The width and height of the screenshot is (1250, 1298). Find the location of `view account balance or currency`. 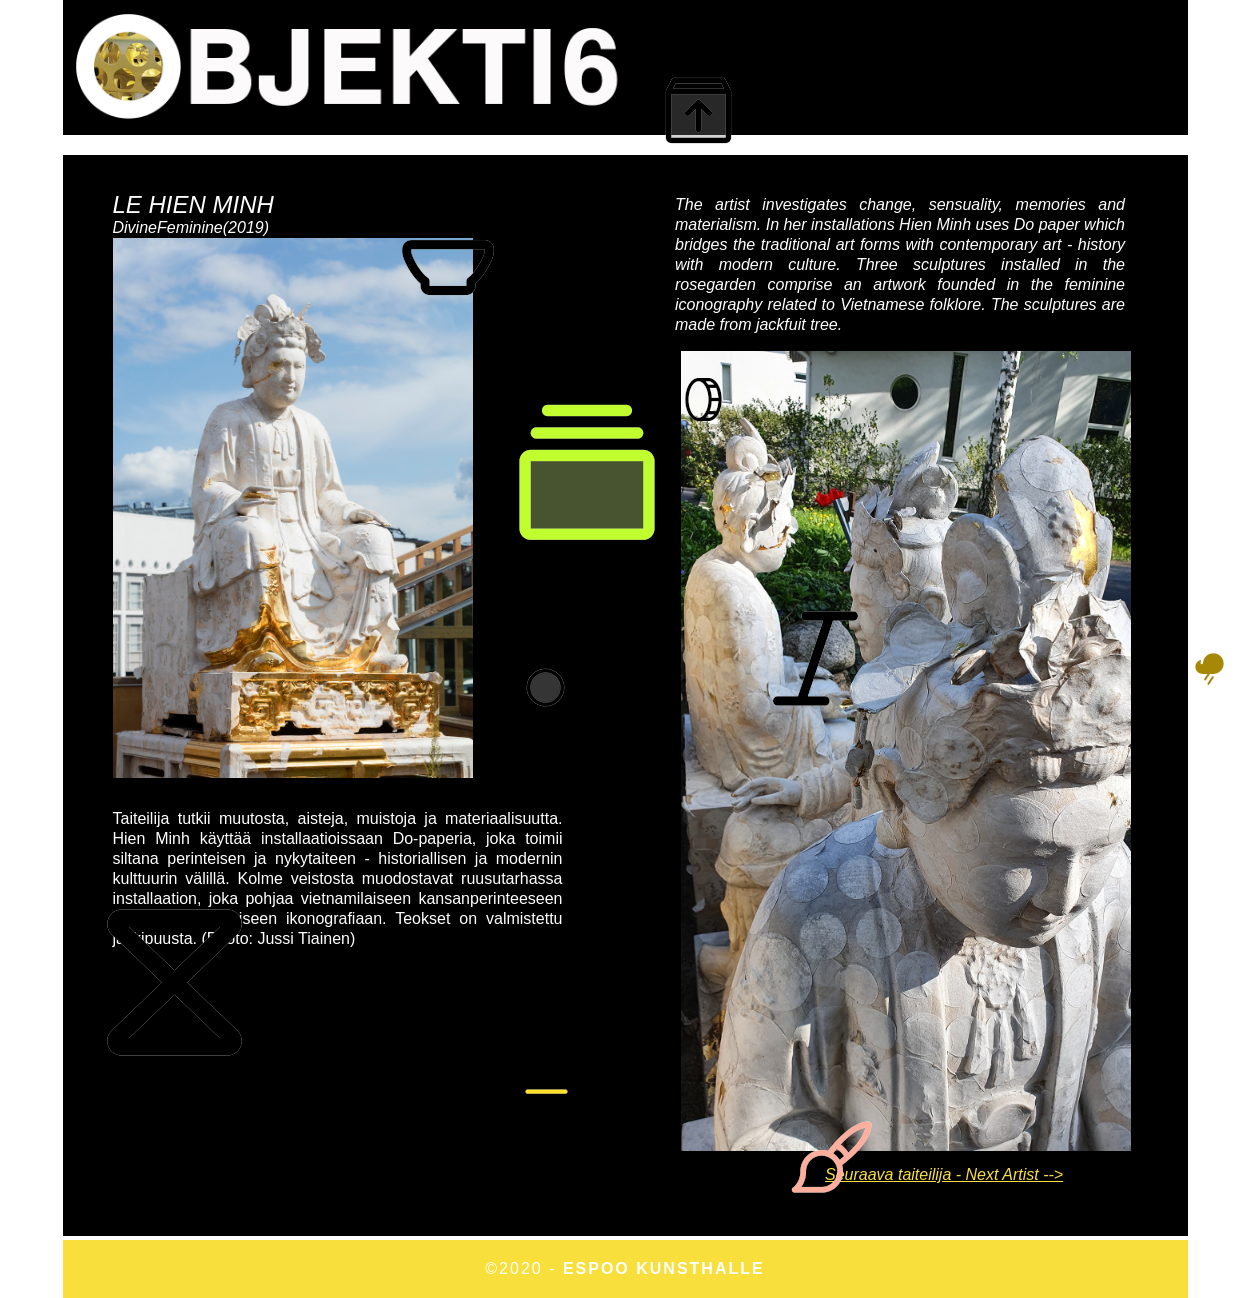

view account balance or currency is located at coordinates (703, 399).